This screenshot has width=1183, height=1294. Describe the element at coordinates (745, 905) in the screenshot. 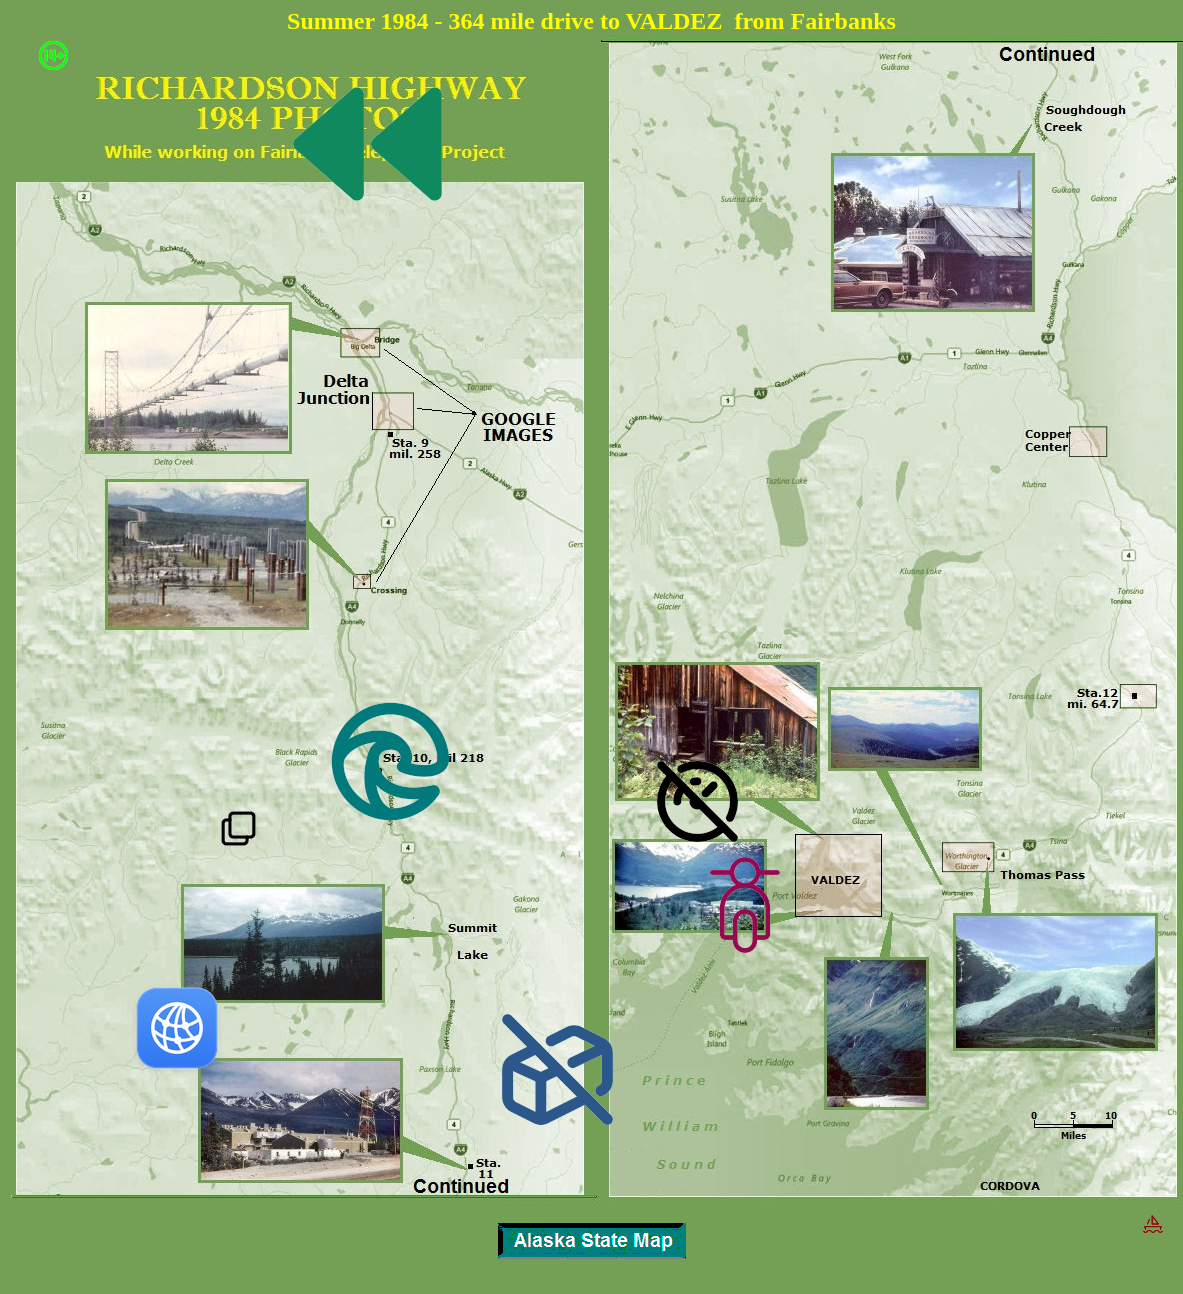

I see `select moped or scooter as transportation mode` at that location.